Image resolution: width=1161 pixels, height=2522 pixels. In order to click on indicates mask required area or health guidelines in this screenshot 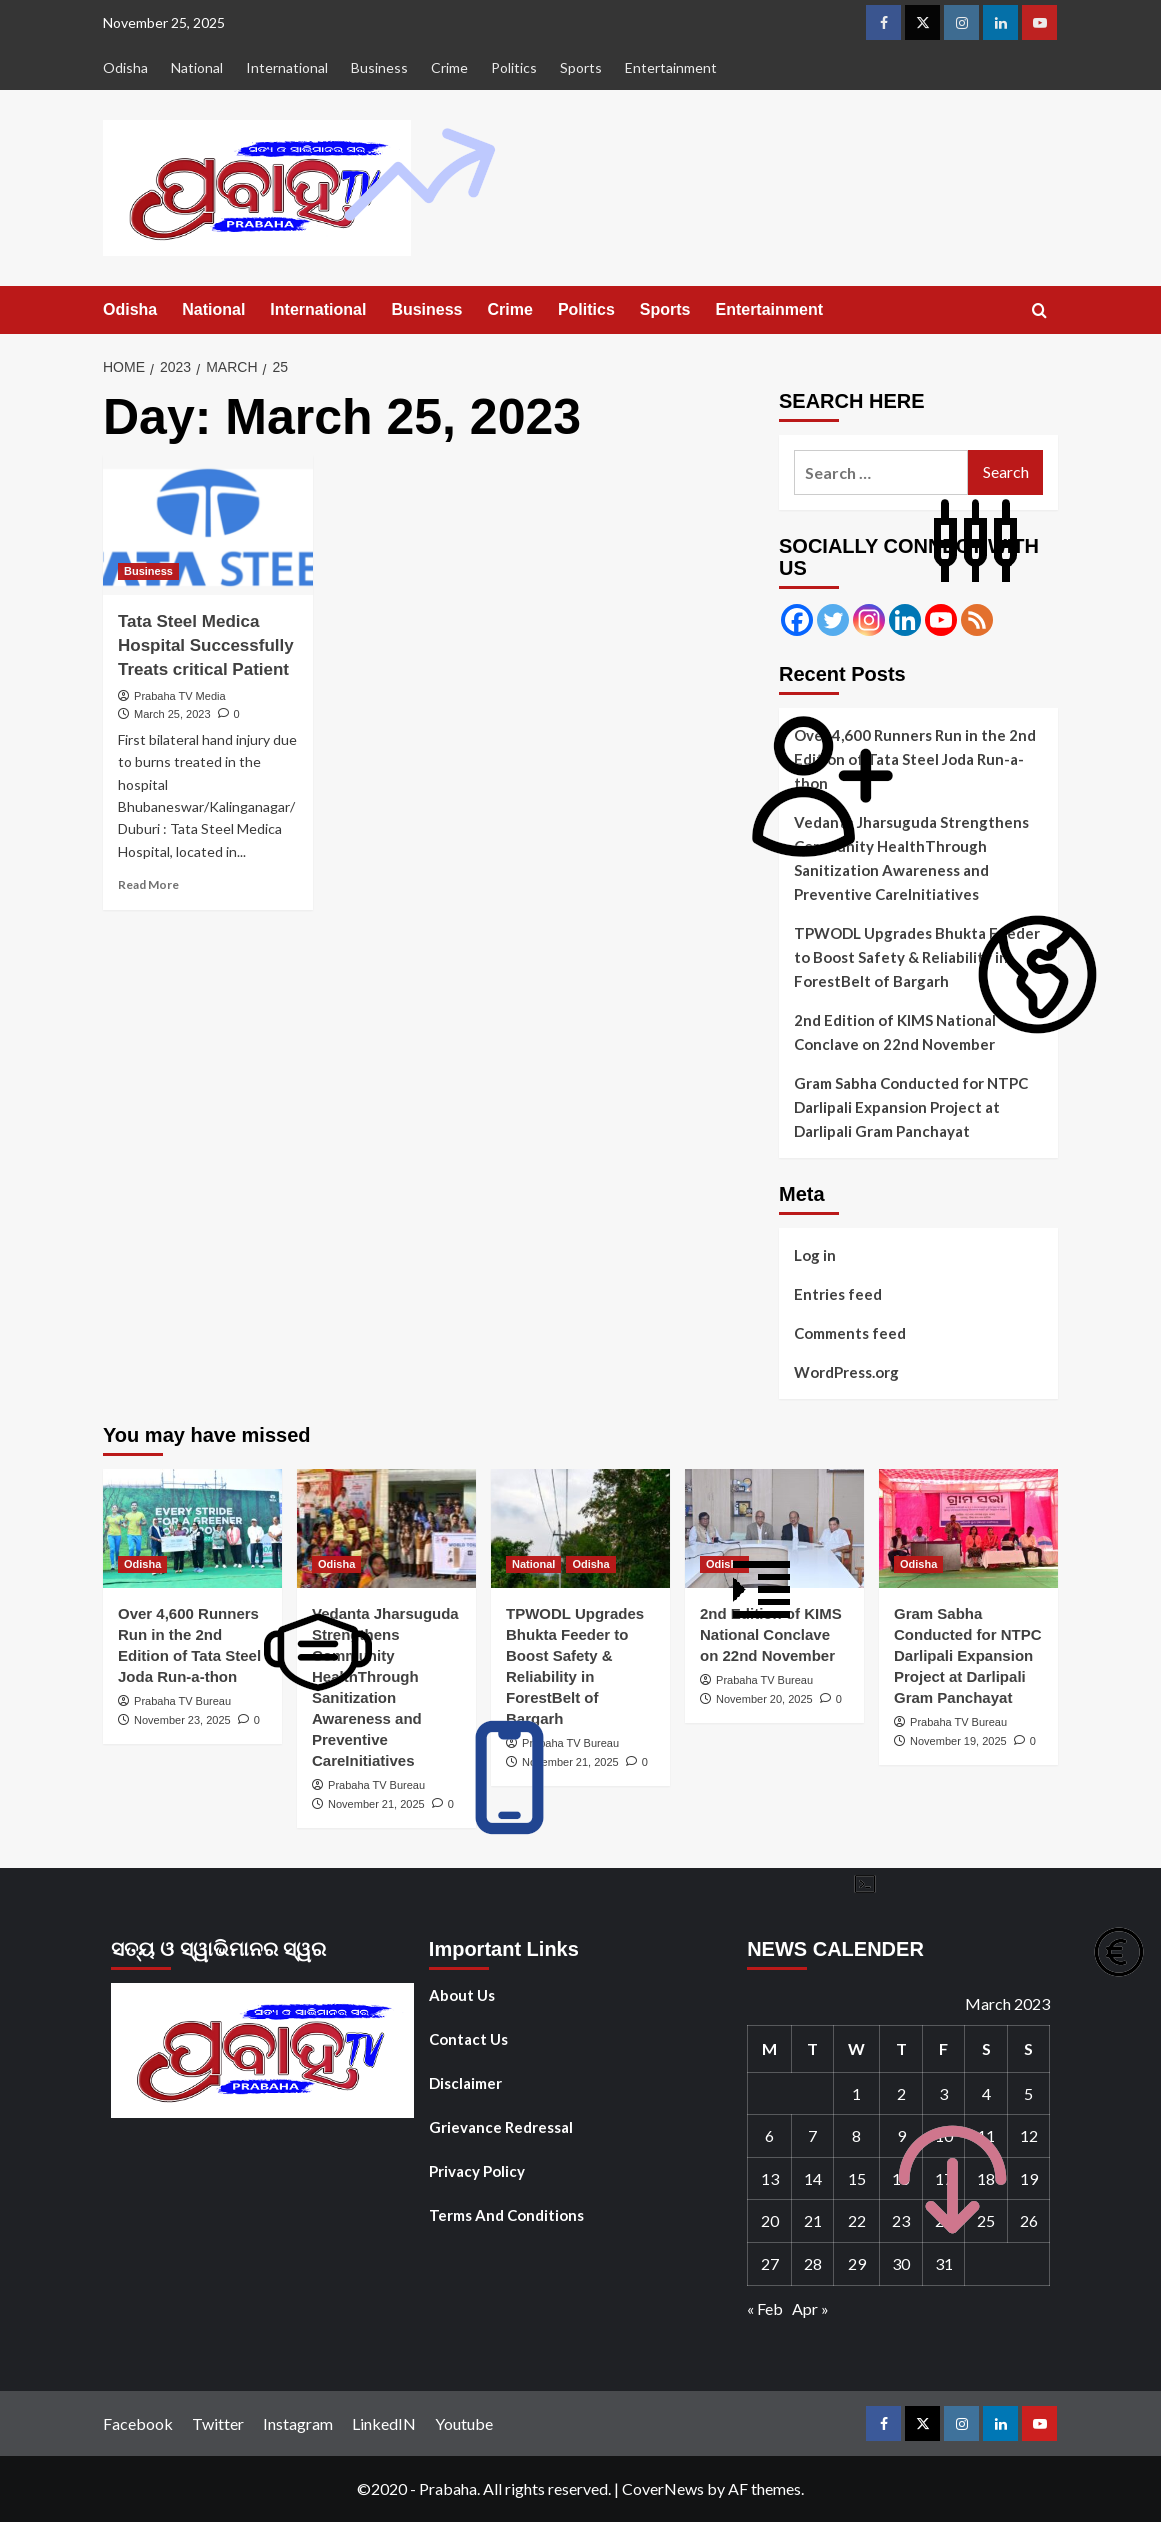, I will do `click(318, 1654)`.